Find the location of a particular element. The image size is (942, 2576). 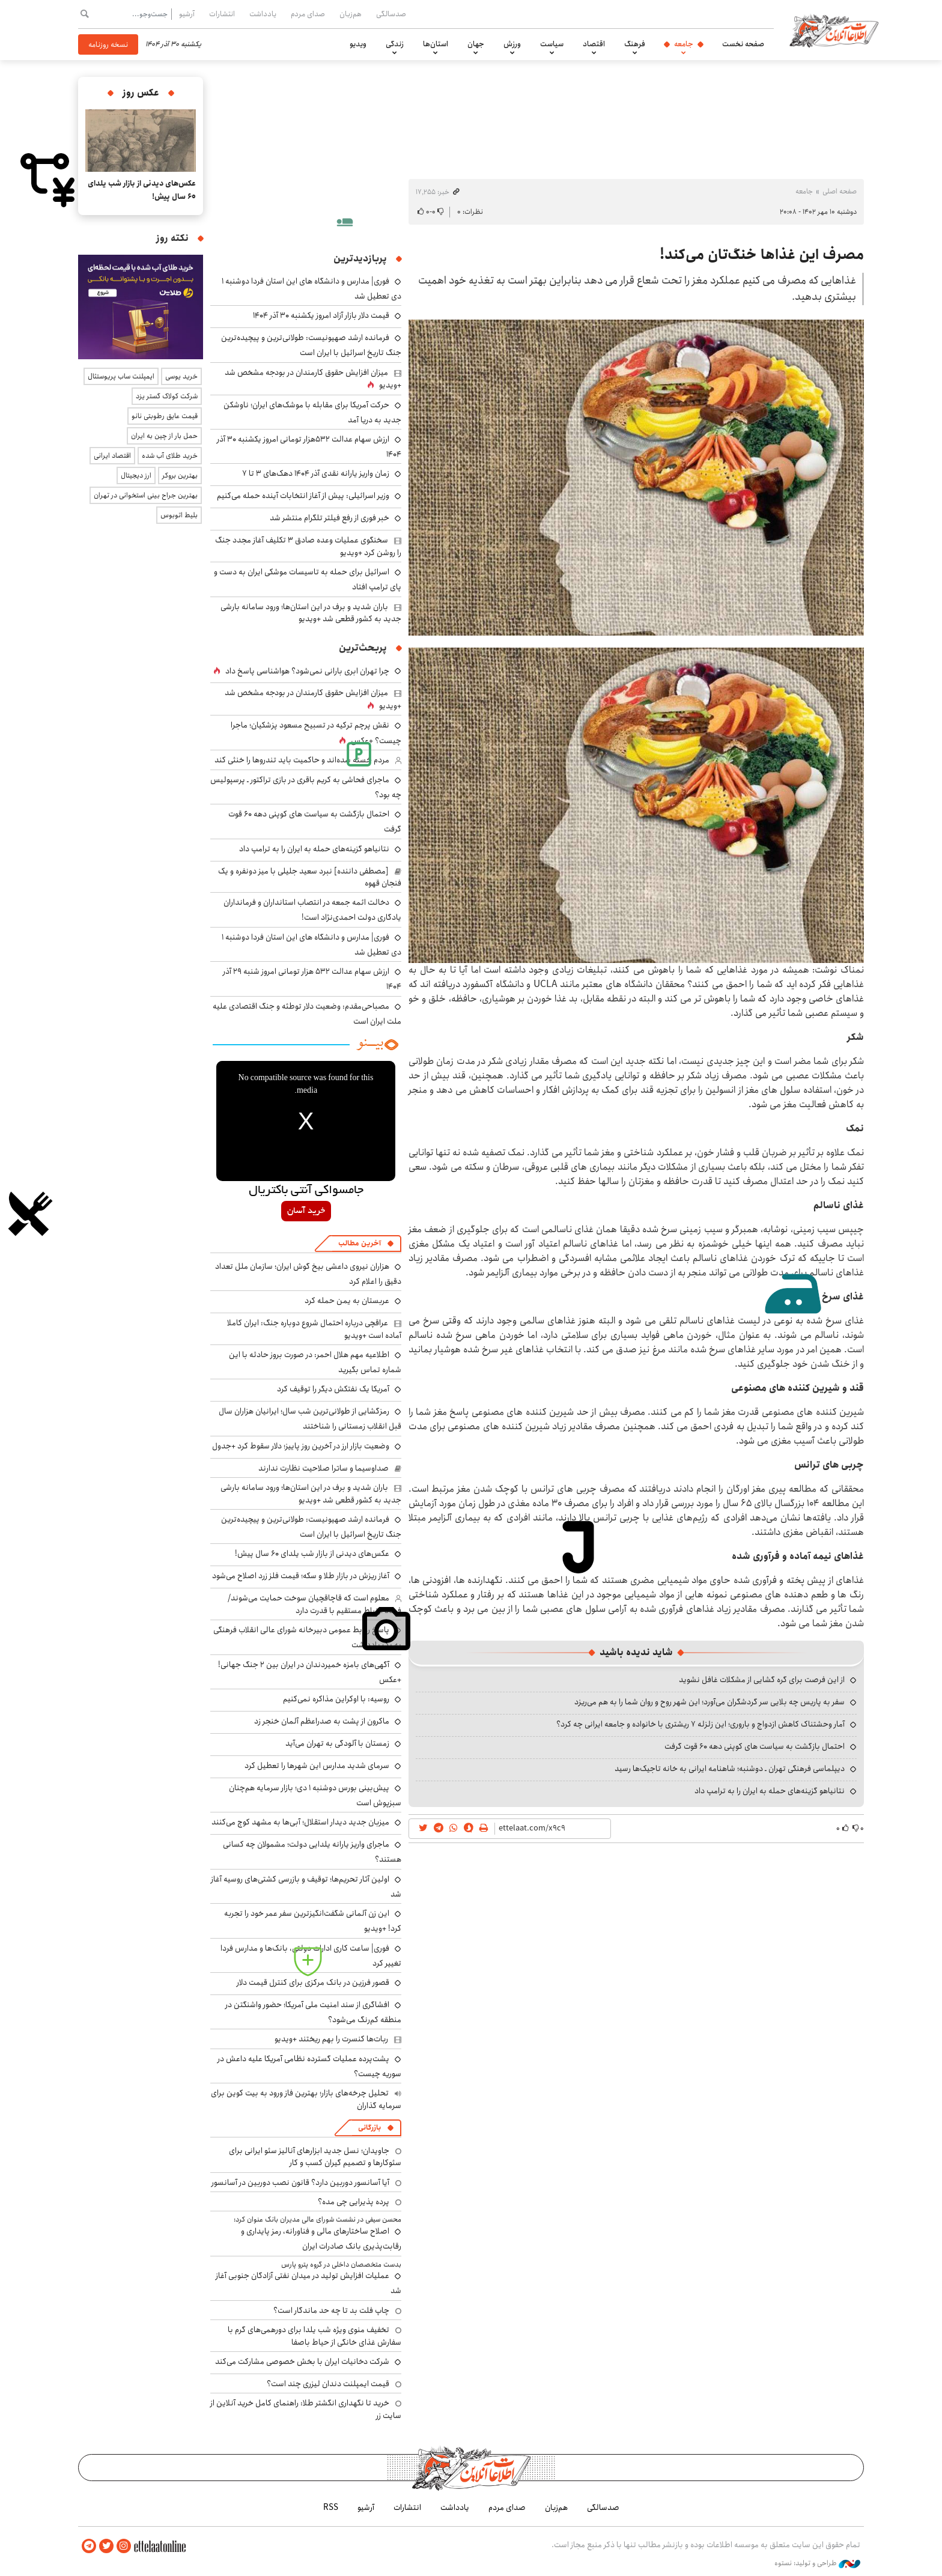

find nearby restaurants or dining options is located at coordinates (30, 1214).